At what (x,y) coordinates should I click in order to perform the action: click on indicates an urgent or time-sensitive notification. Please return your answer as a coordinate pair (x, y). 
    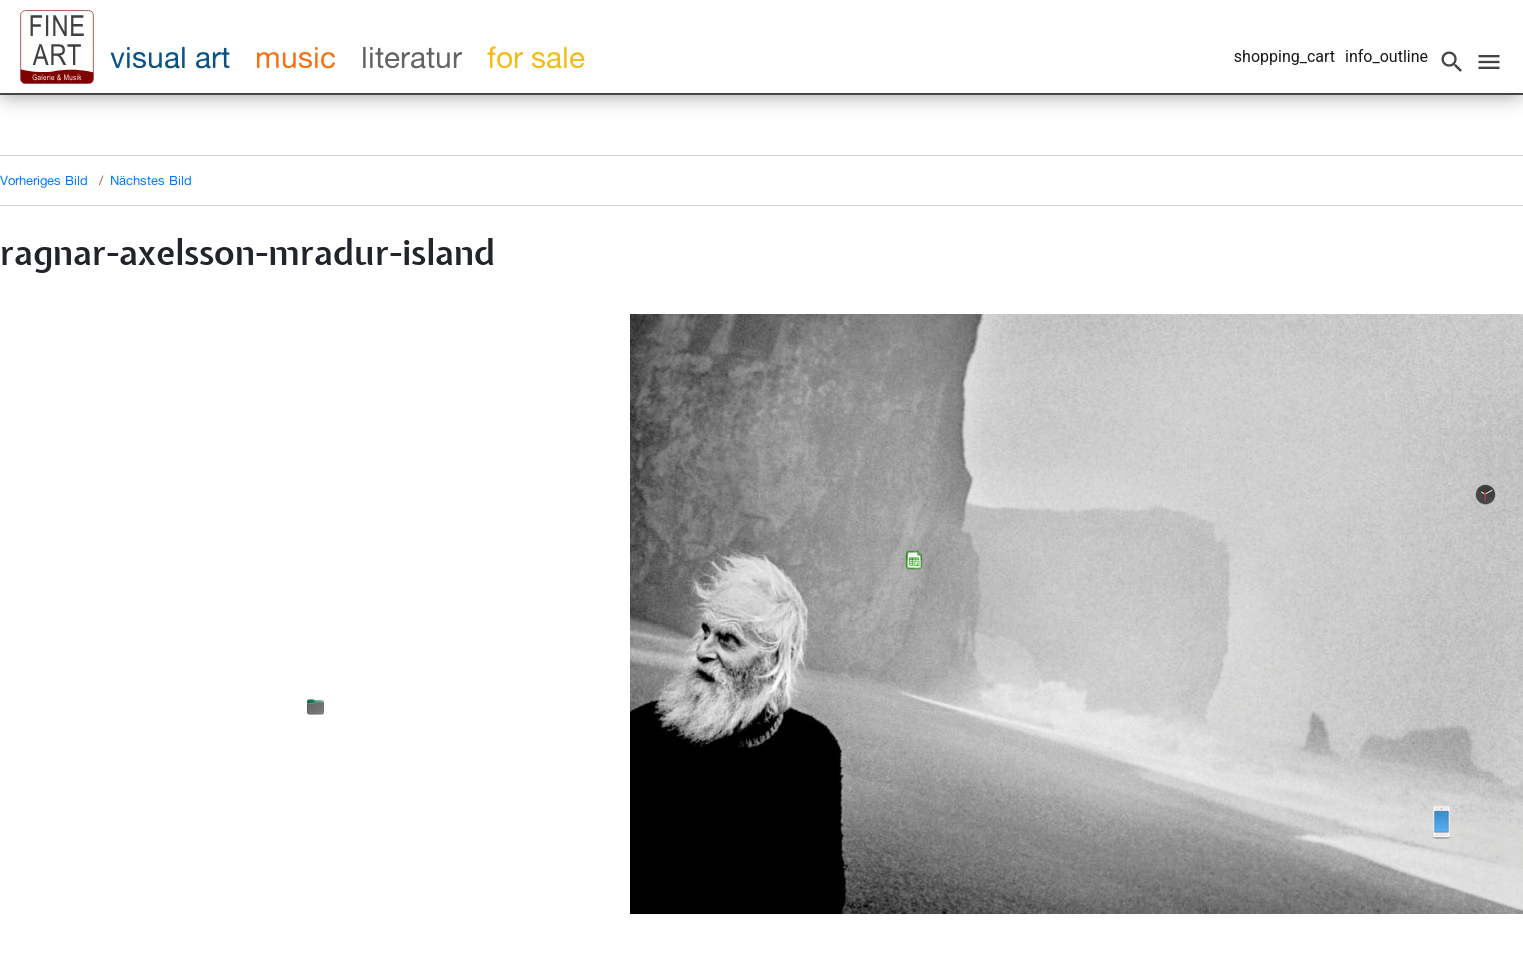
    Looking at the image, I should click on (1485, 494).